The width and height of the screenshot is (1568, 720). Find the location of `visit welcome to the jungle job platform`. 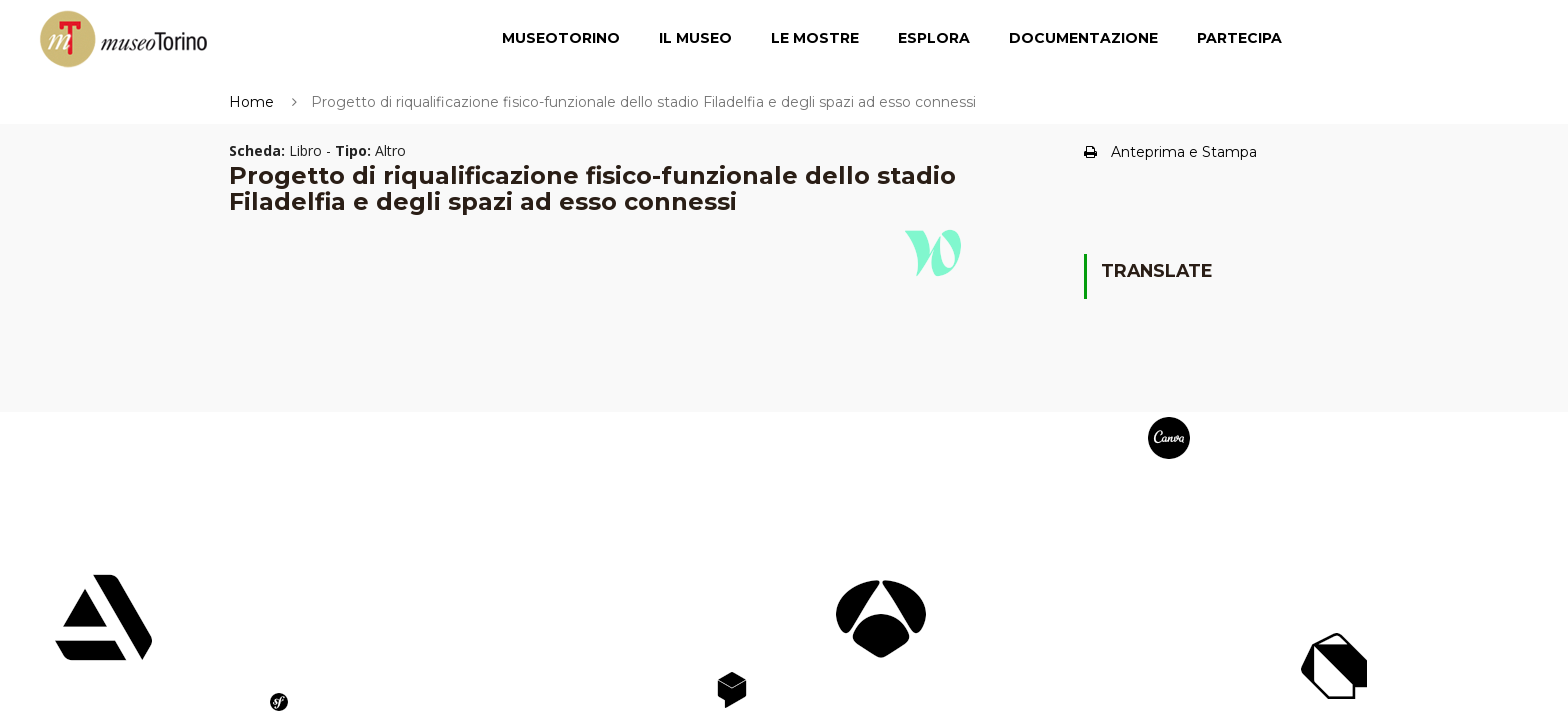

visit welcome to the jungle job platform is located at coordinates (933, 253).